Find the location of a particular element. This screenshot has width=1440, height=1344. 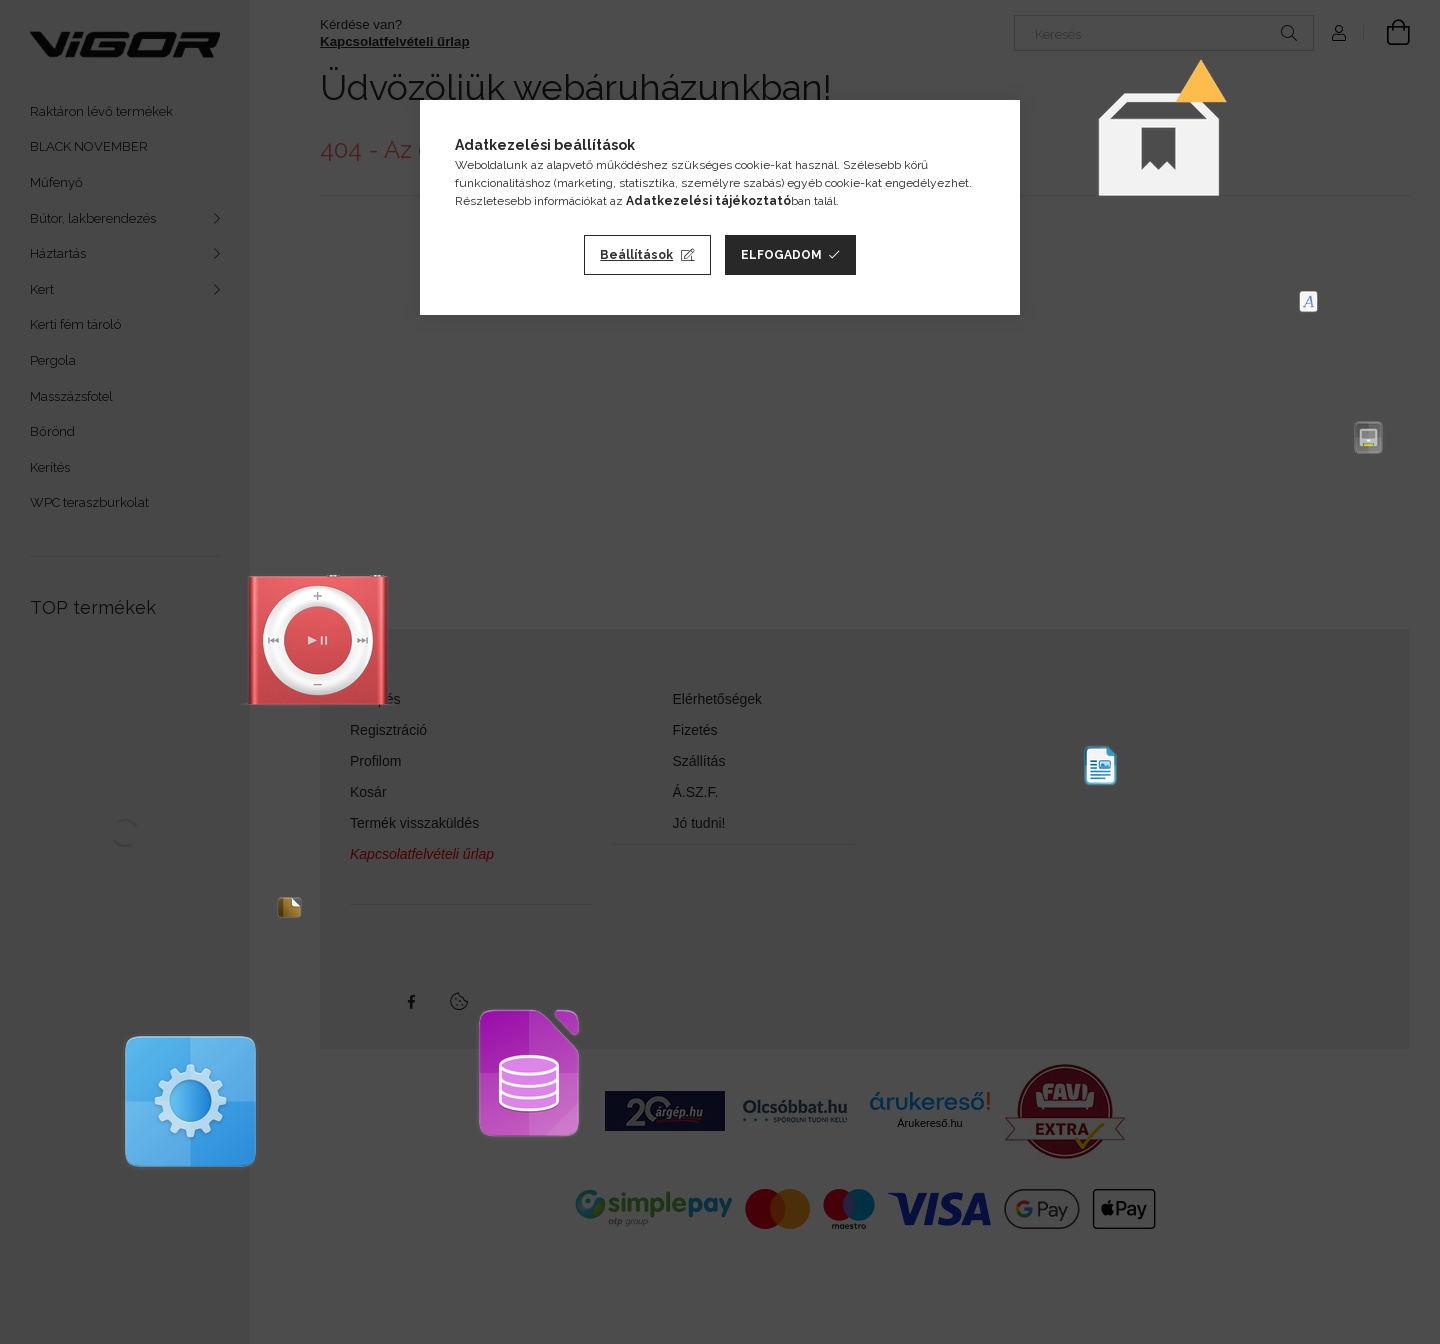

open a text document template file is located at coordinates (1100, 765).